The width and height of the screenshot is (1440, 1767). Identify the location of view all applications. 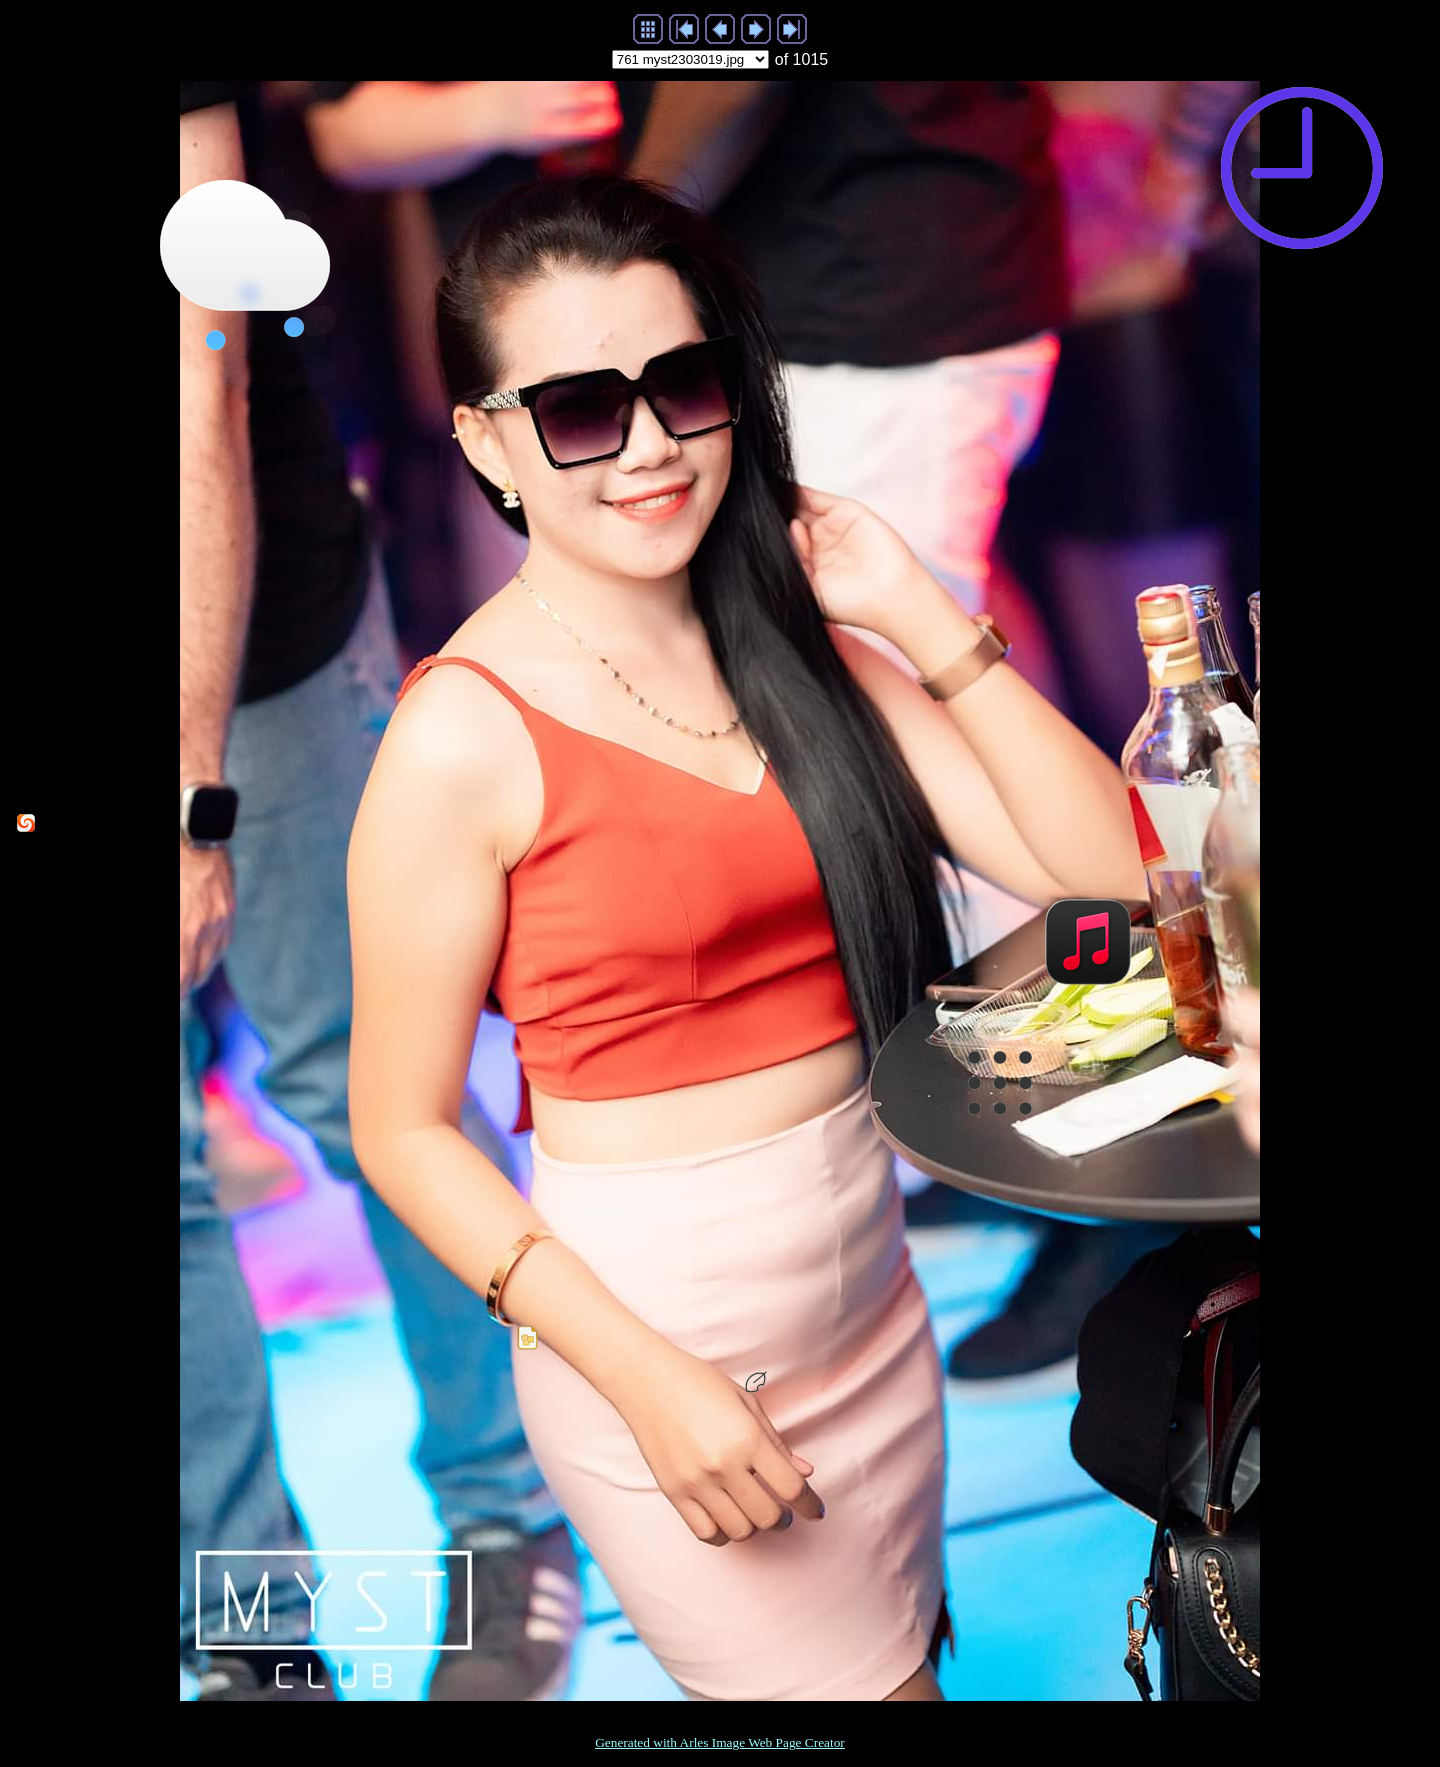
(1000, 1083).